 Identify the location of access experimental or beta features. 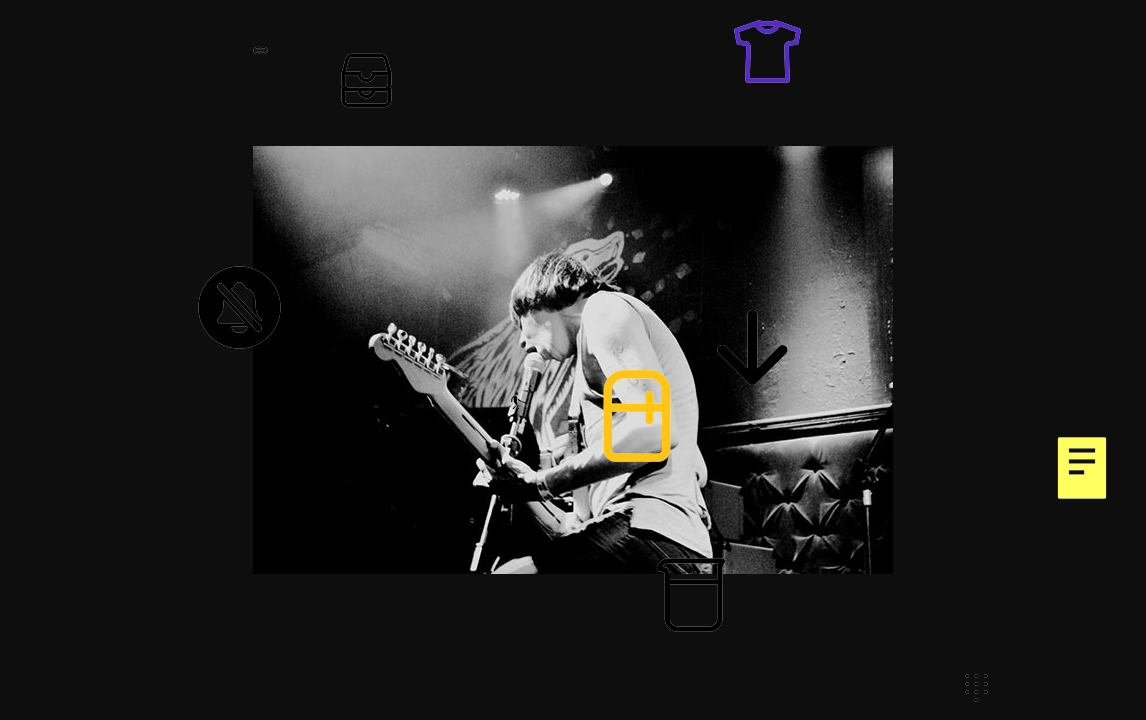
(691, 595).